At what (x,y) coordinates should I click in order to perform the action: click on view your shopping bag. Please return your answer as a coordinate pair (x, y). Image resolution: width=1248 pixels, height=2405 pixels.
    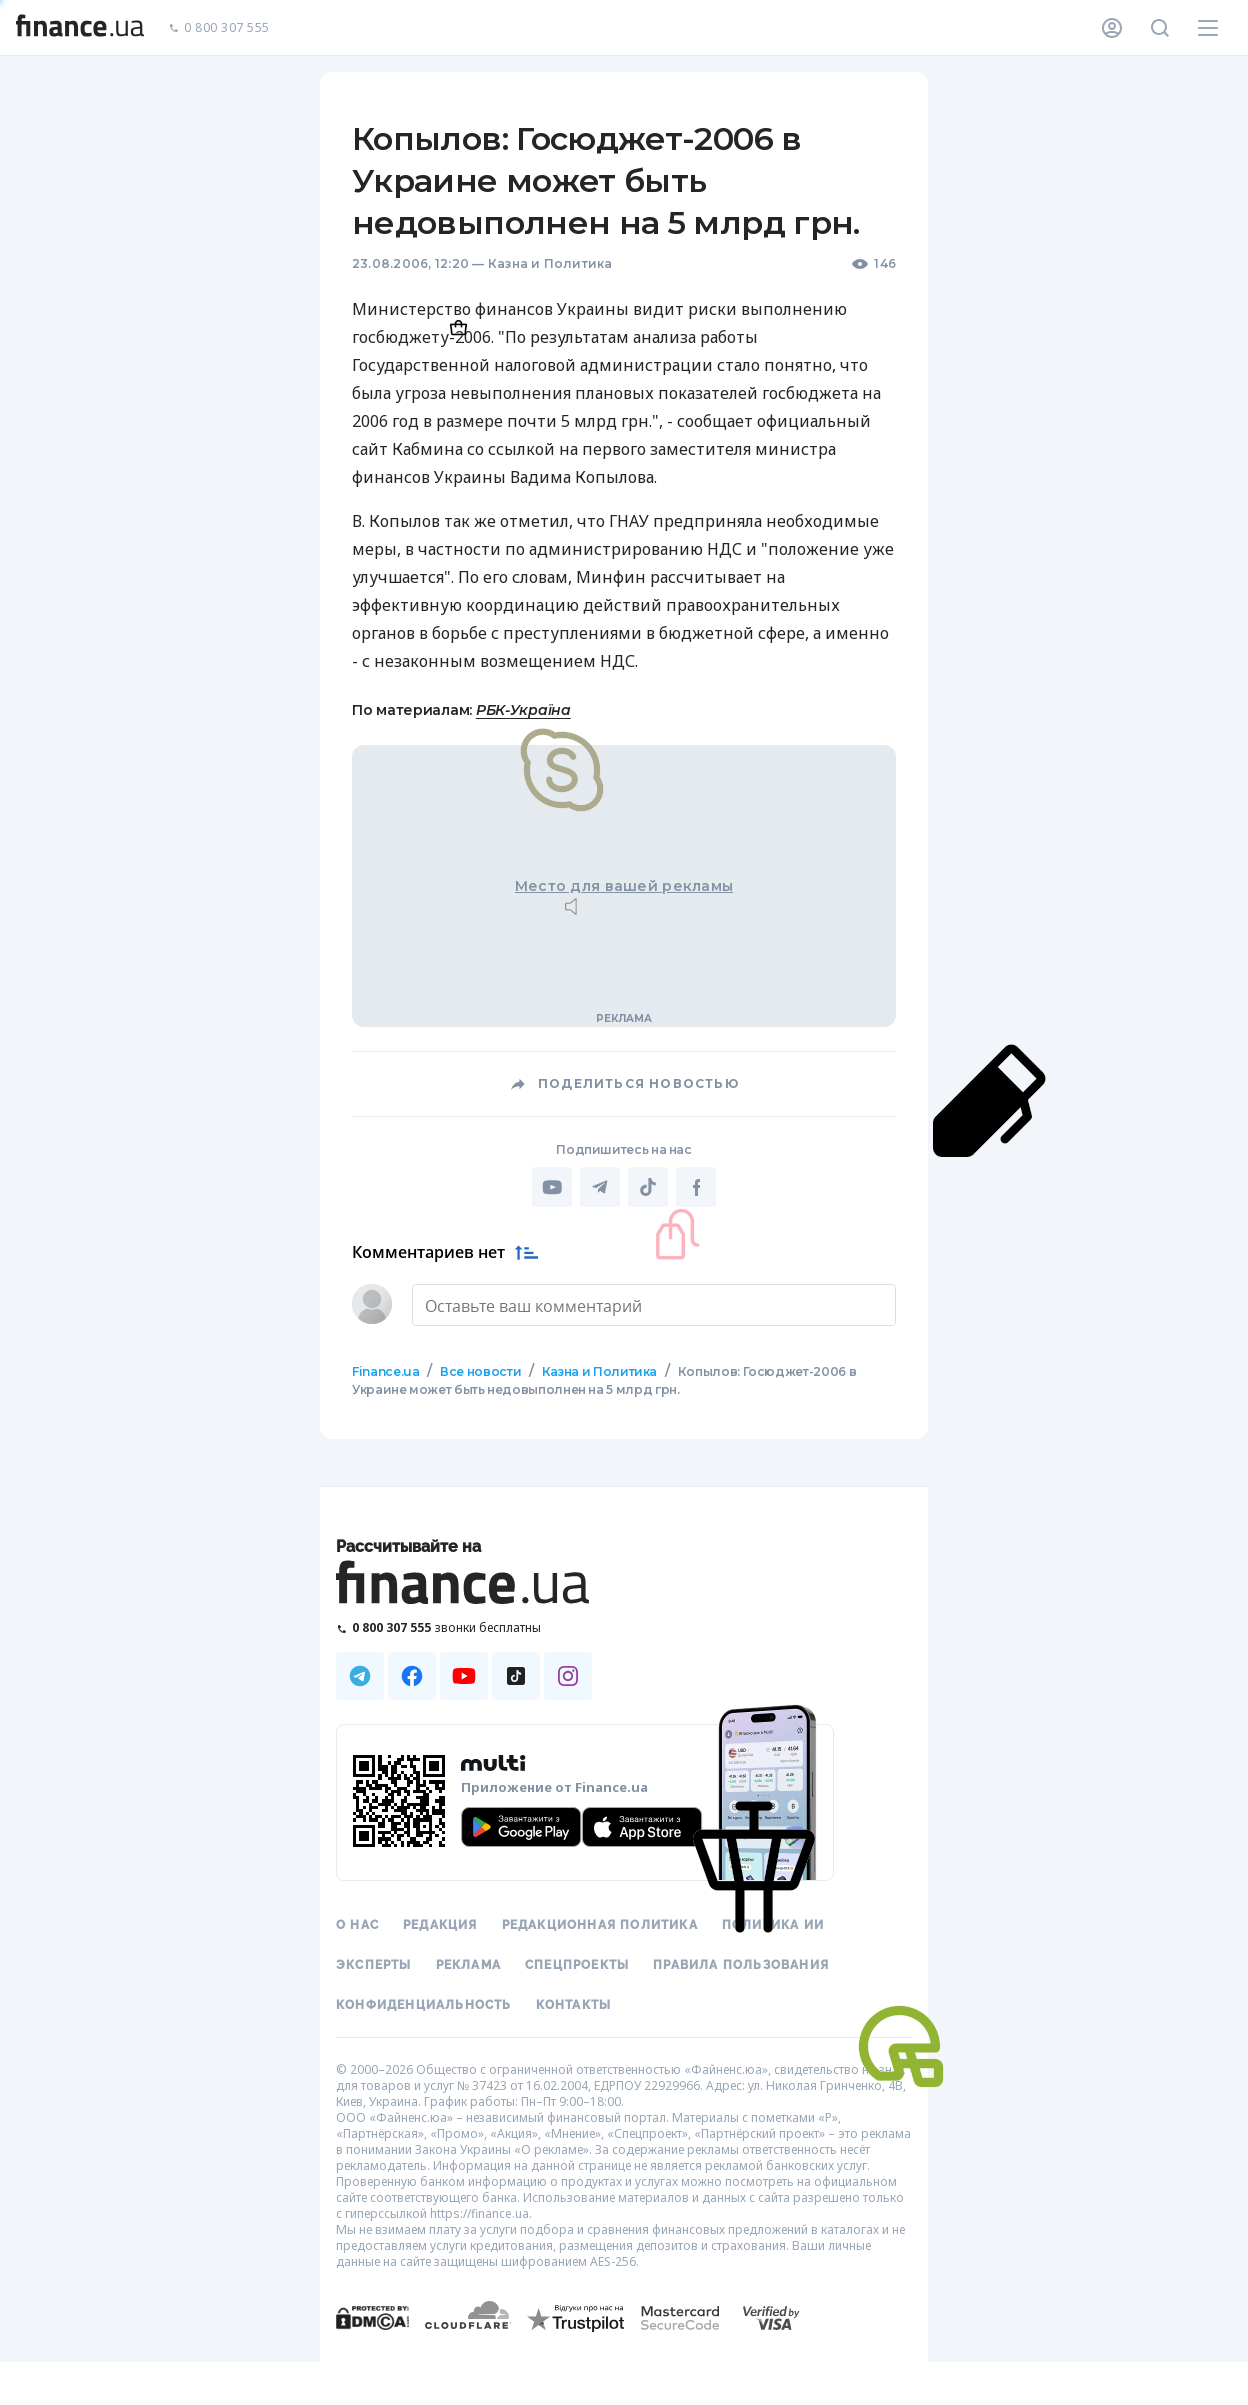
    Looking at the image, I should click on (458, 328).